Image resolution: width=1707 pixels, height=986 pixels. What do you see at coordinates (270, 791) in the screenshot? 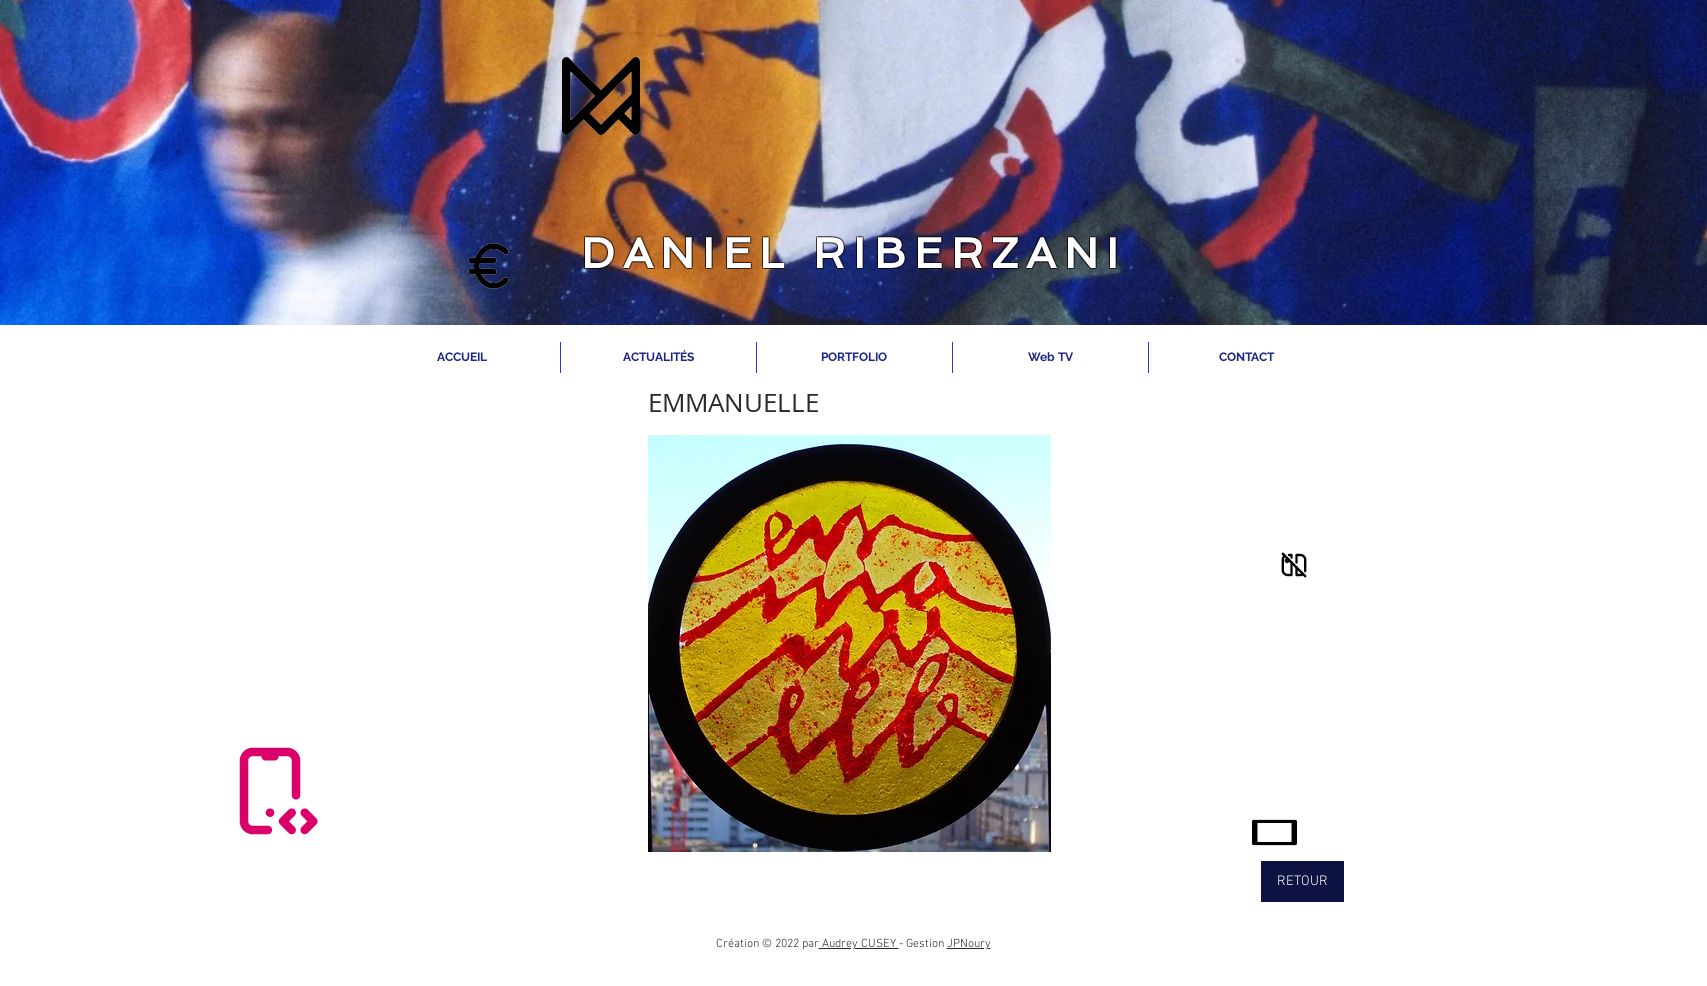
I see `access mobile development tools` at bounding box center [270, 791].